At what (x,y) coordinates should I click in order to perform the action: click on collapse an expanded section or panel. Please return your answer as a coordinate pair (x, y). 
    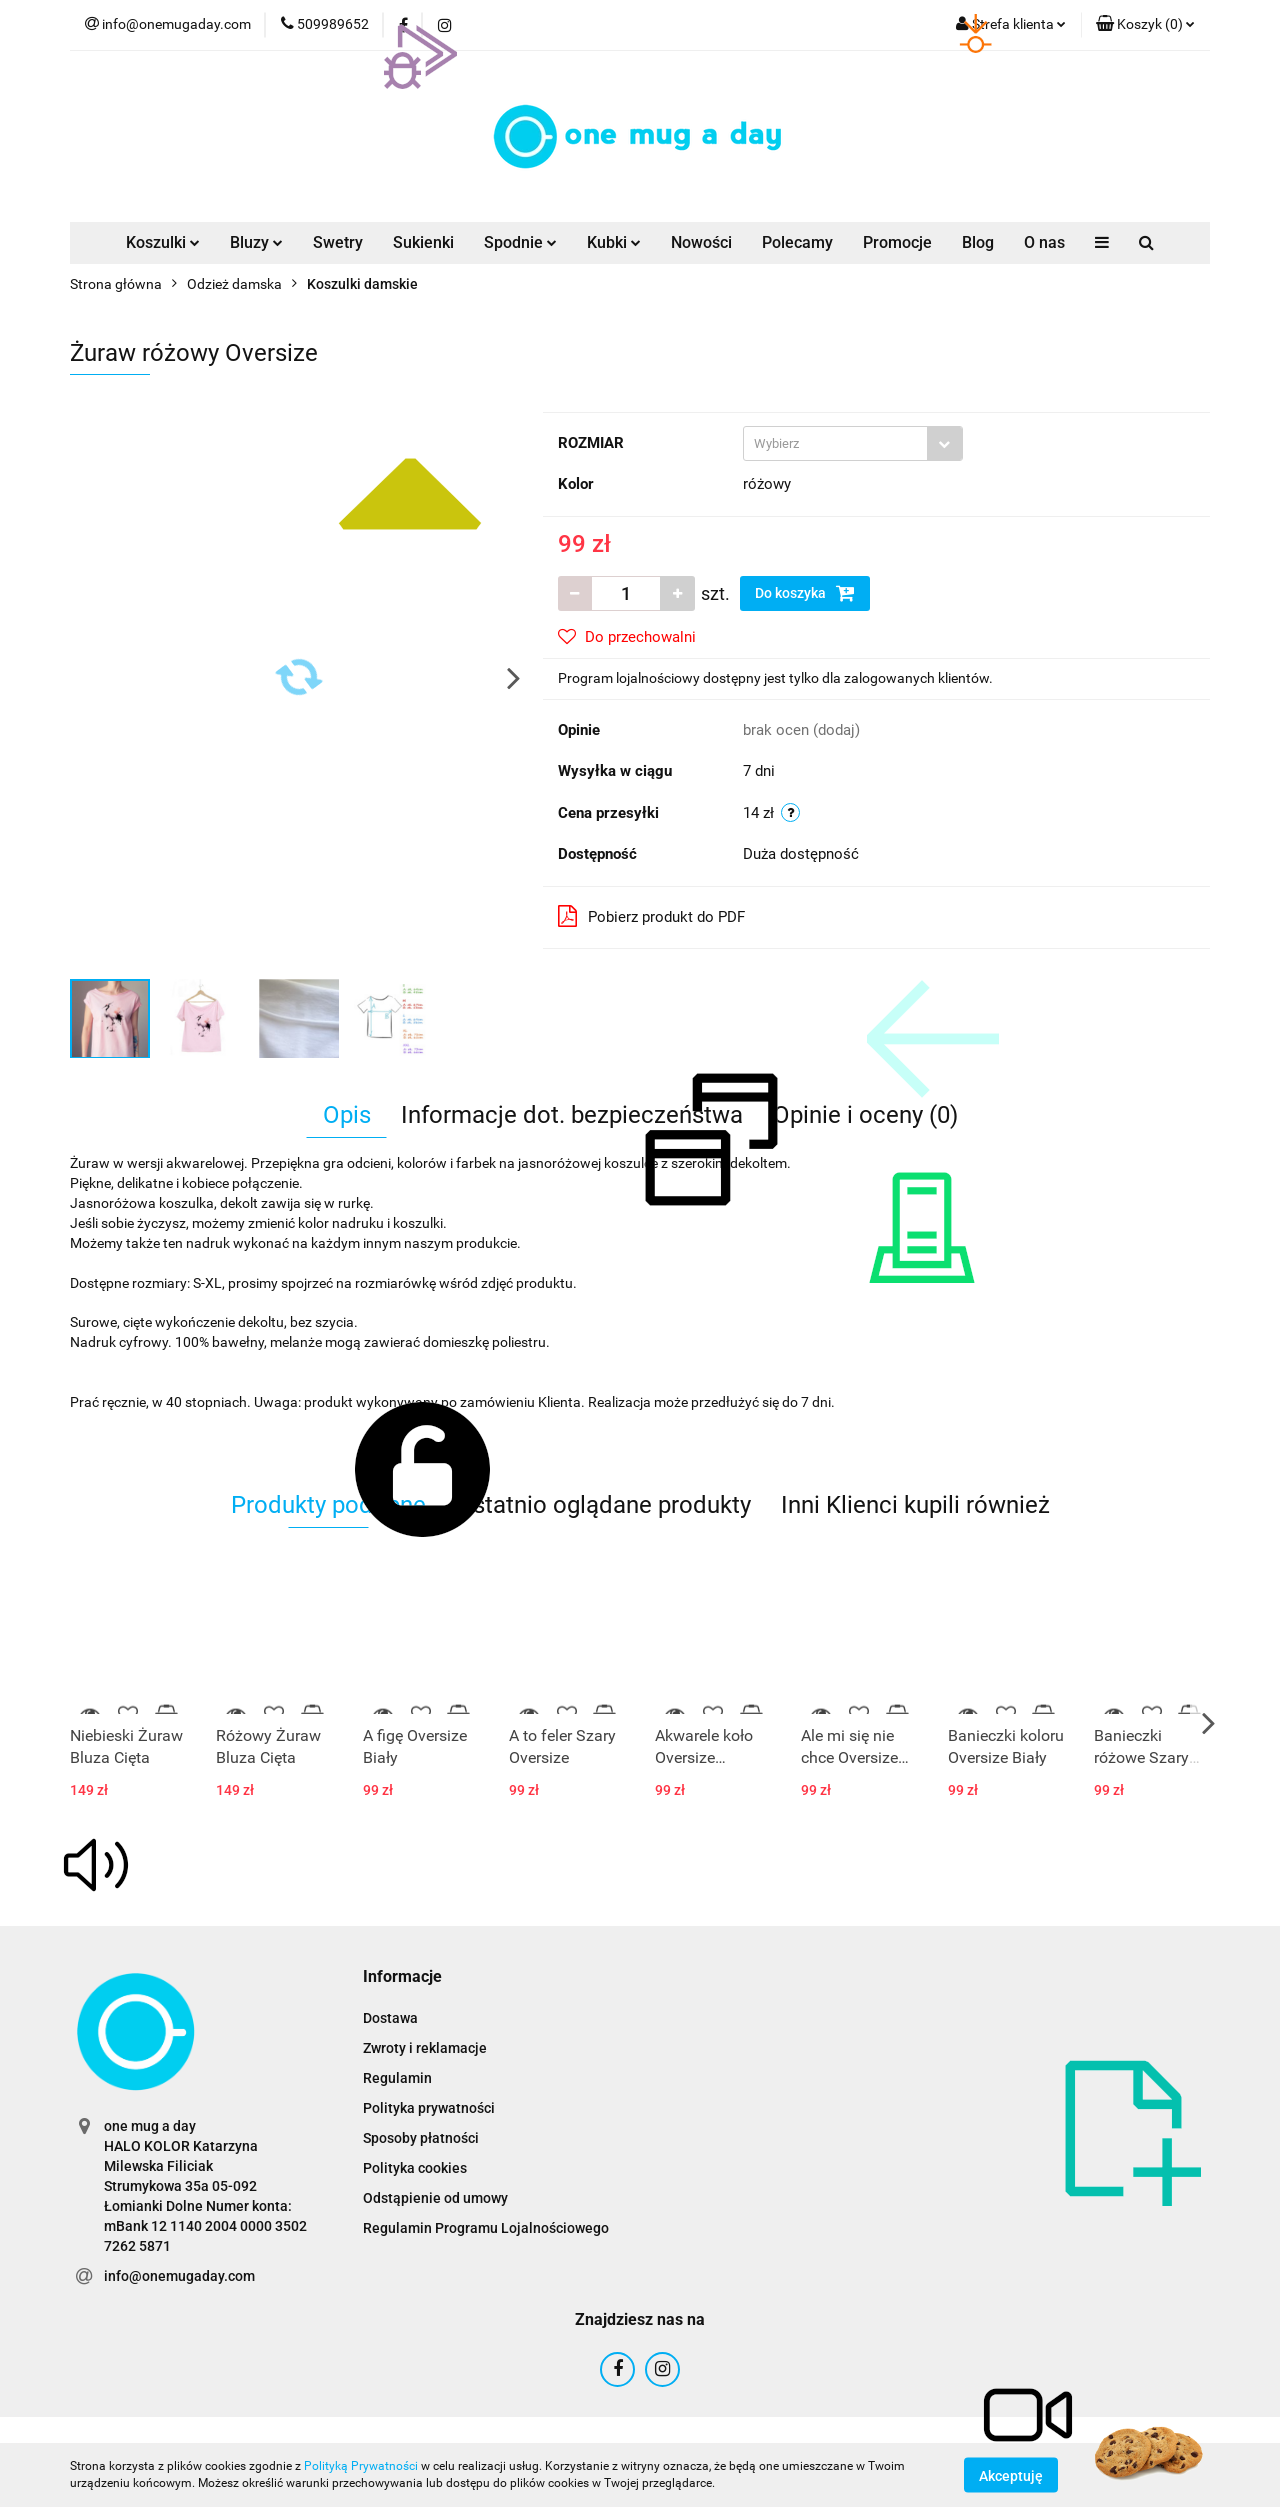
    Looking at the image, I should click on (410, 494).